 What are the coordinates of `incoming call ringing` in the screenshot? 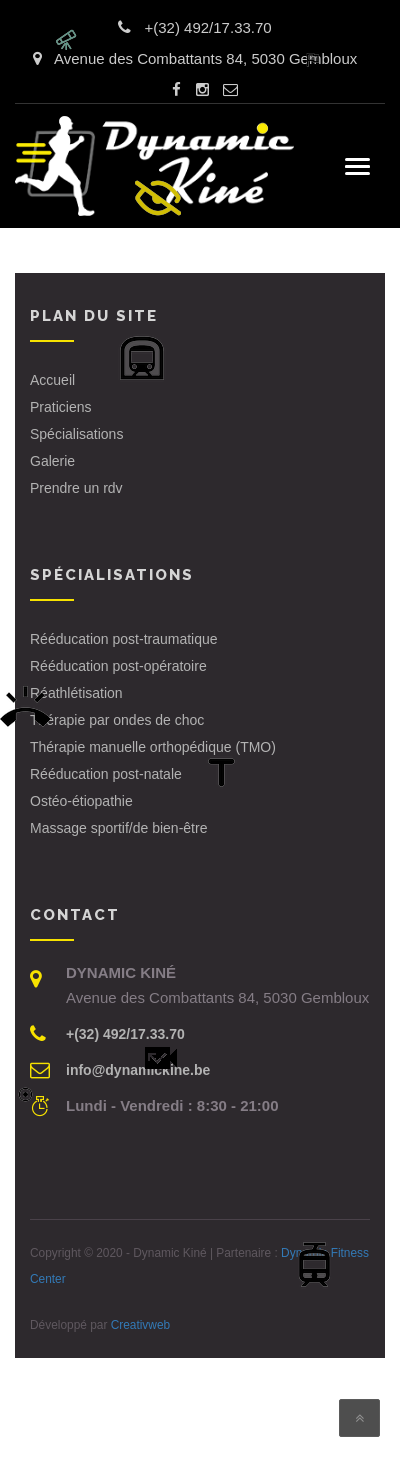 It's located at (25, 707).